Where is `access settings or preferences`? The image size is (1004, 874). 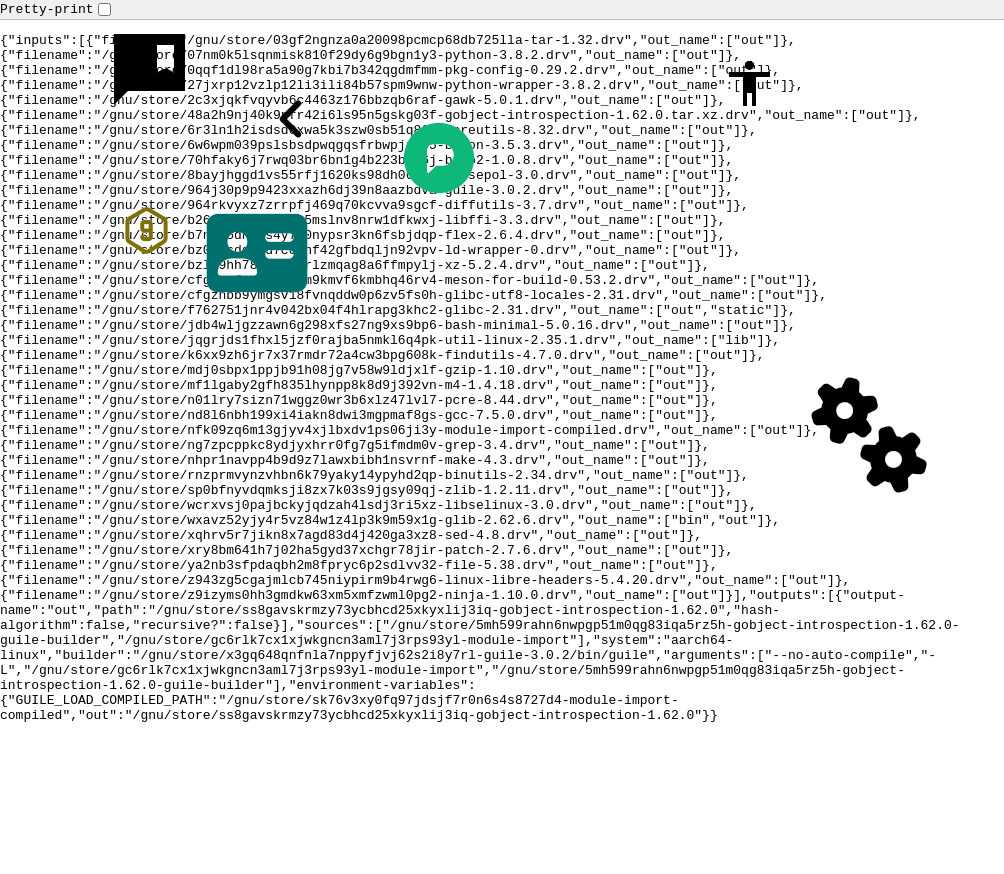 access settings or preferences is located at coordinates (869, 435).